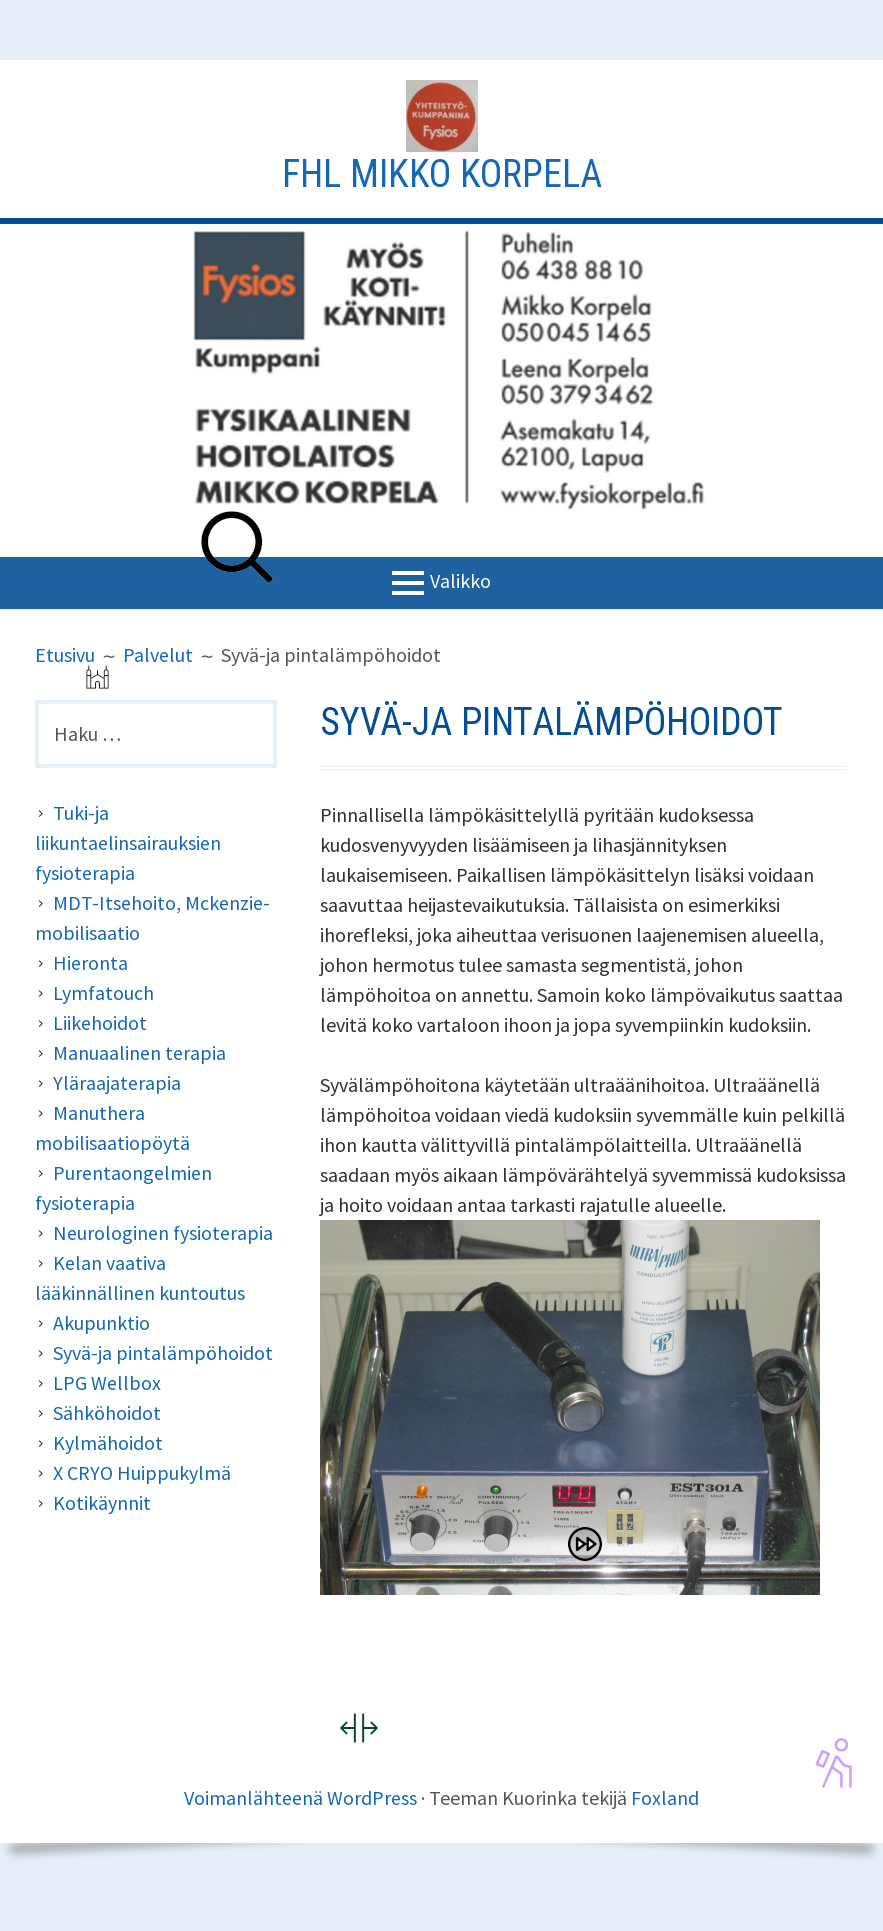  I want to click on split view horizontally, so click(359, 1728).